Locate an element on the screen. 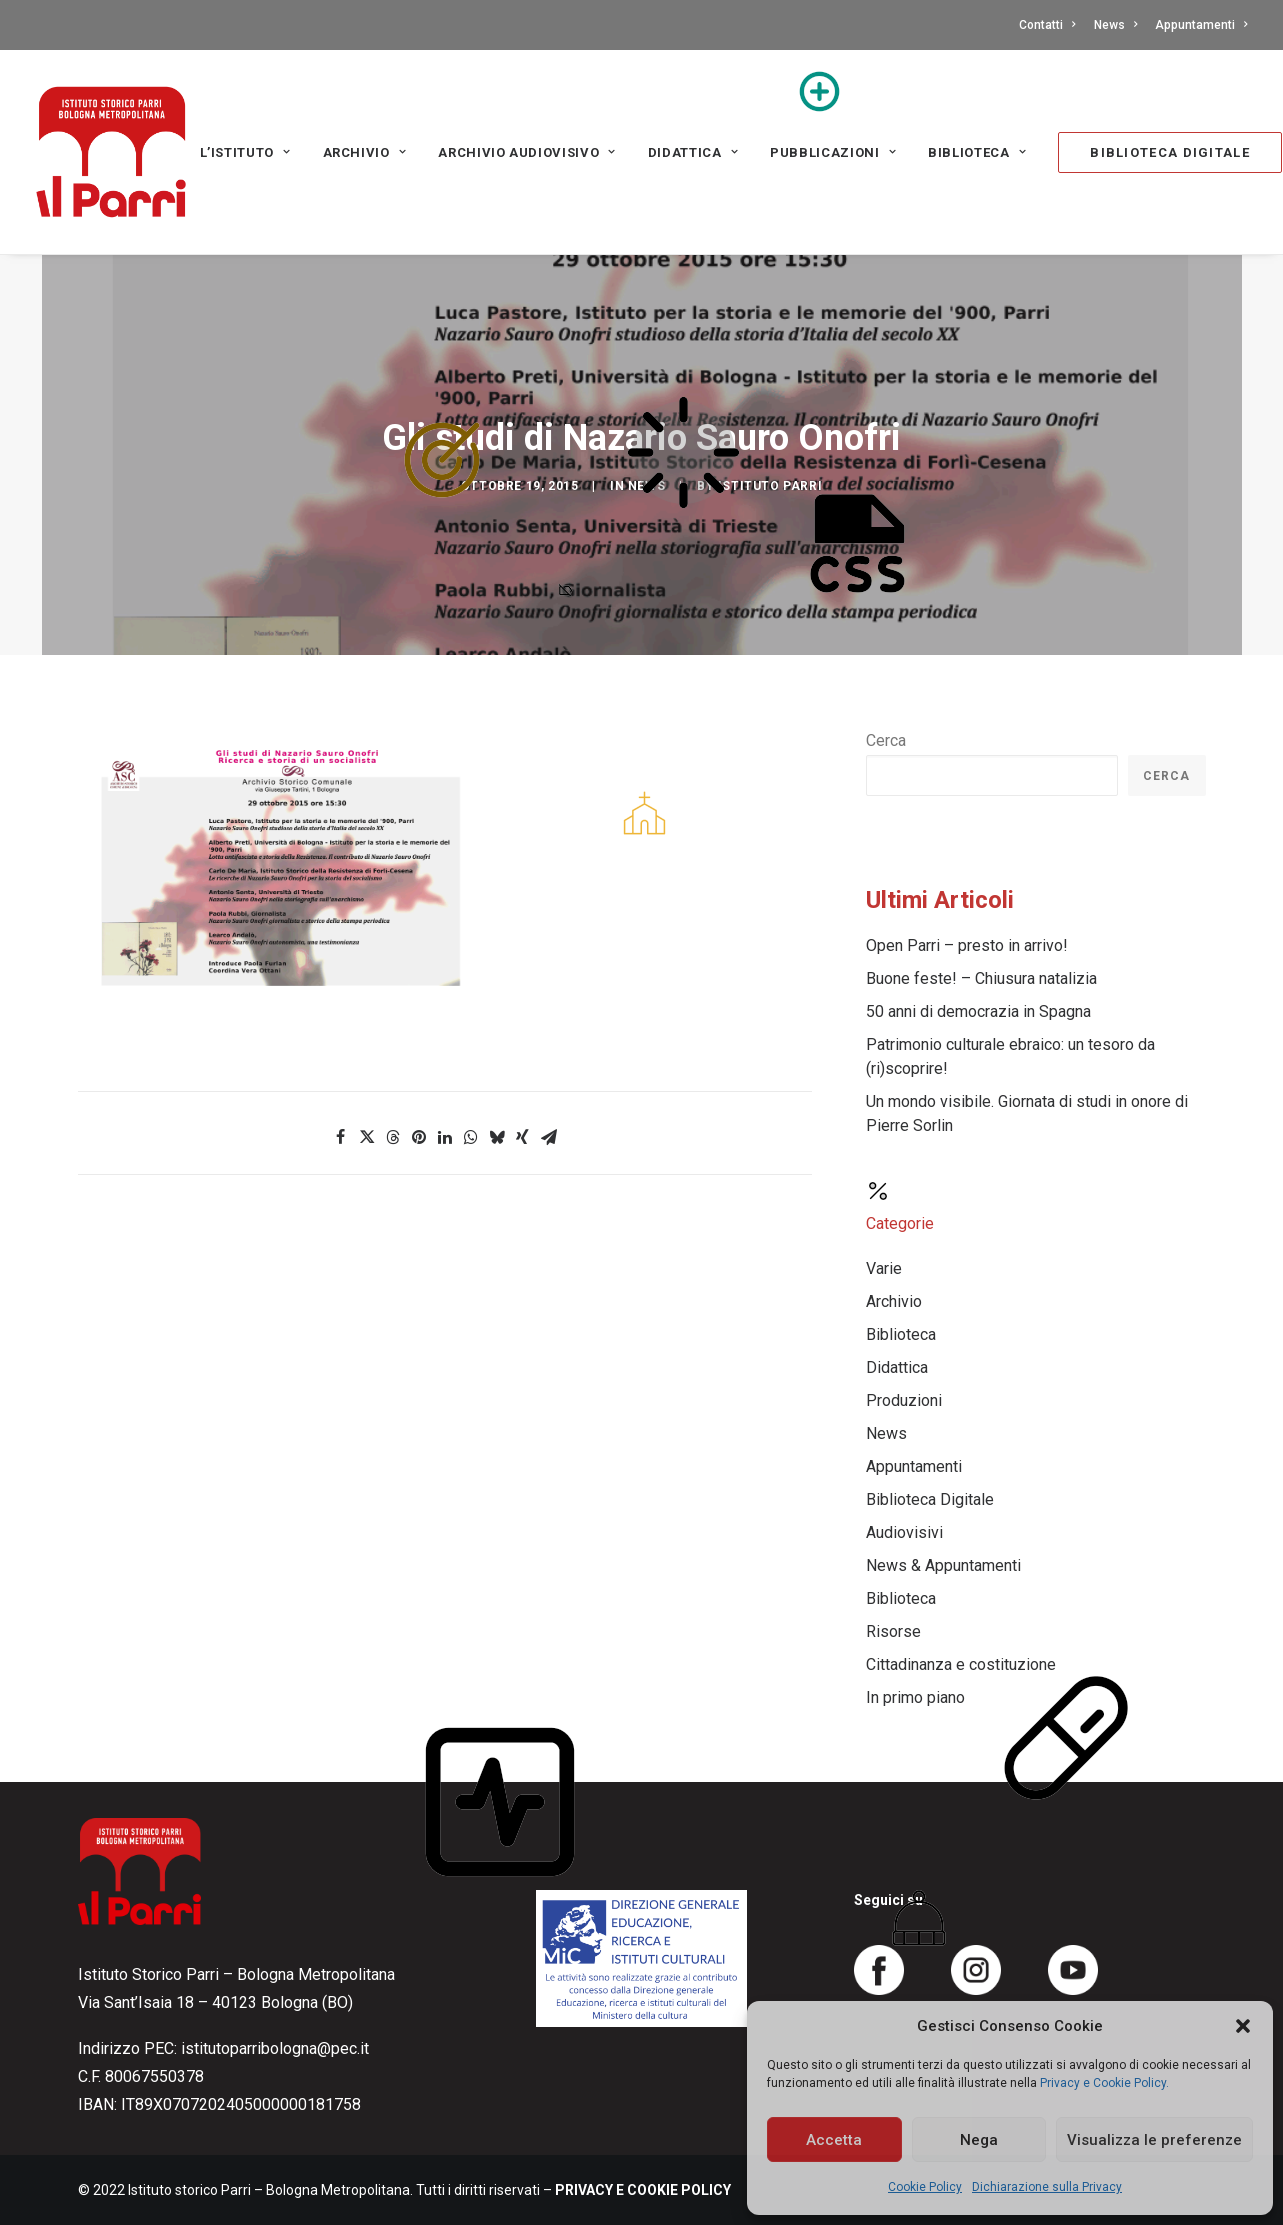 Image resolution: width=1283 pixels, height=2225 pixels. select winter or cold weather clothing category is located at coordinates (919, 1921).